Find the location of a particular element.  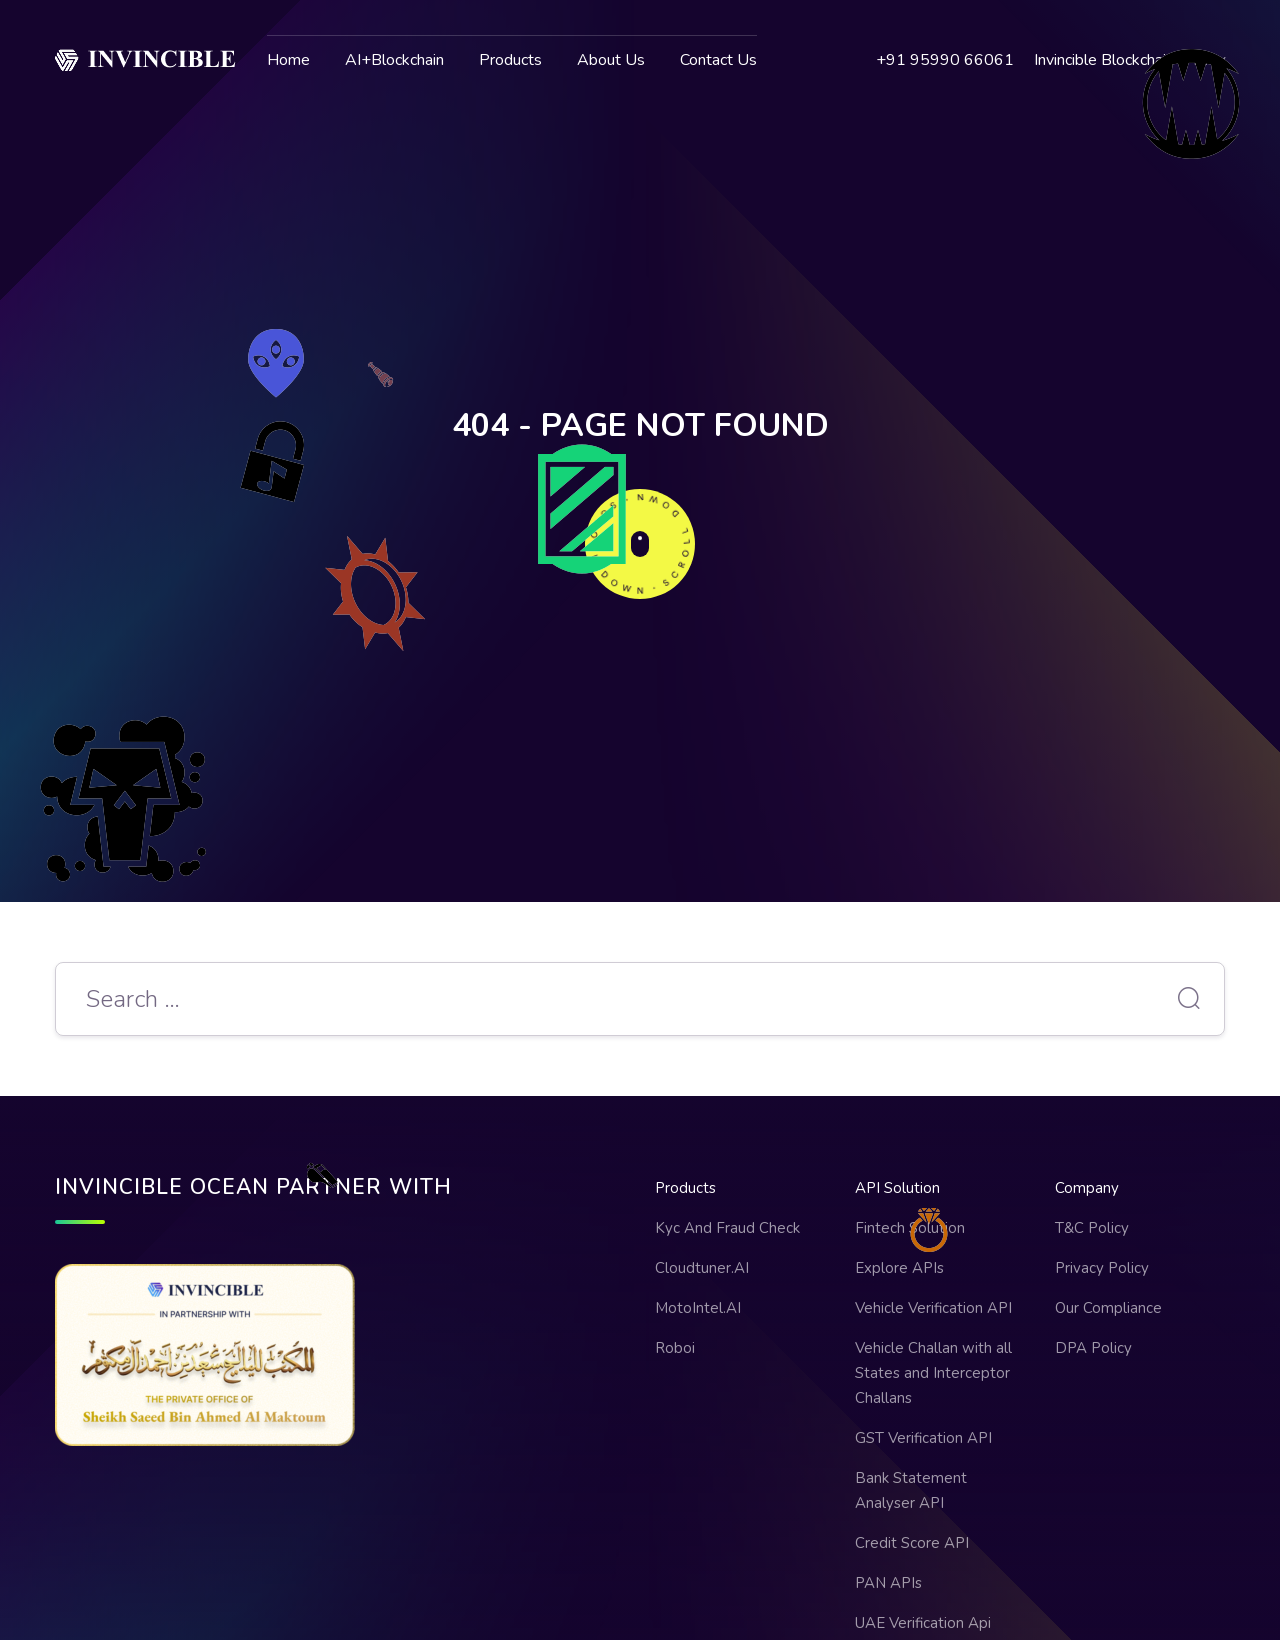

indicates poison or toxic hazard in gameplay is located at coordinates (123, 799).